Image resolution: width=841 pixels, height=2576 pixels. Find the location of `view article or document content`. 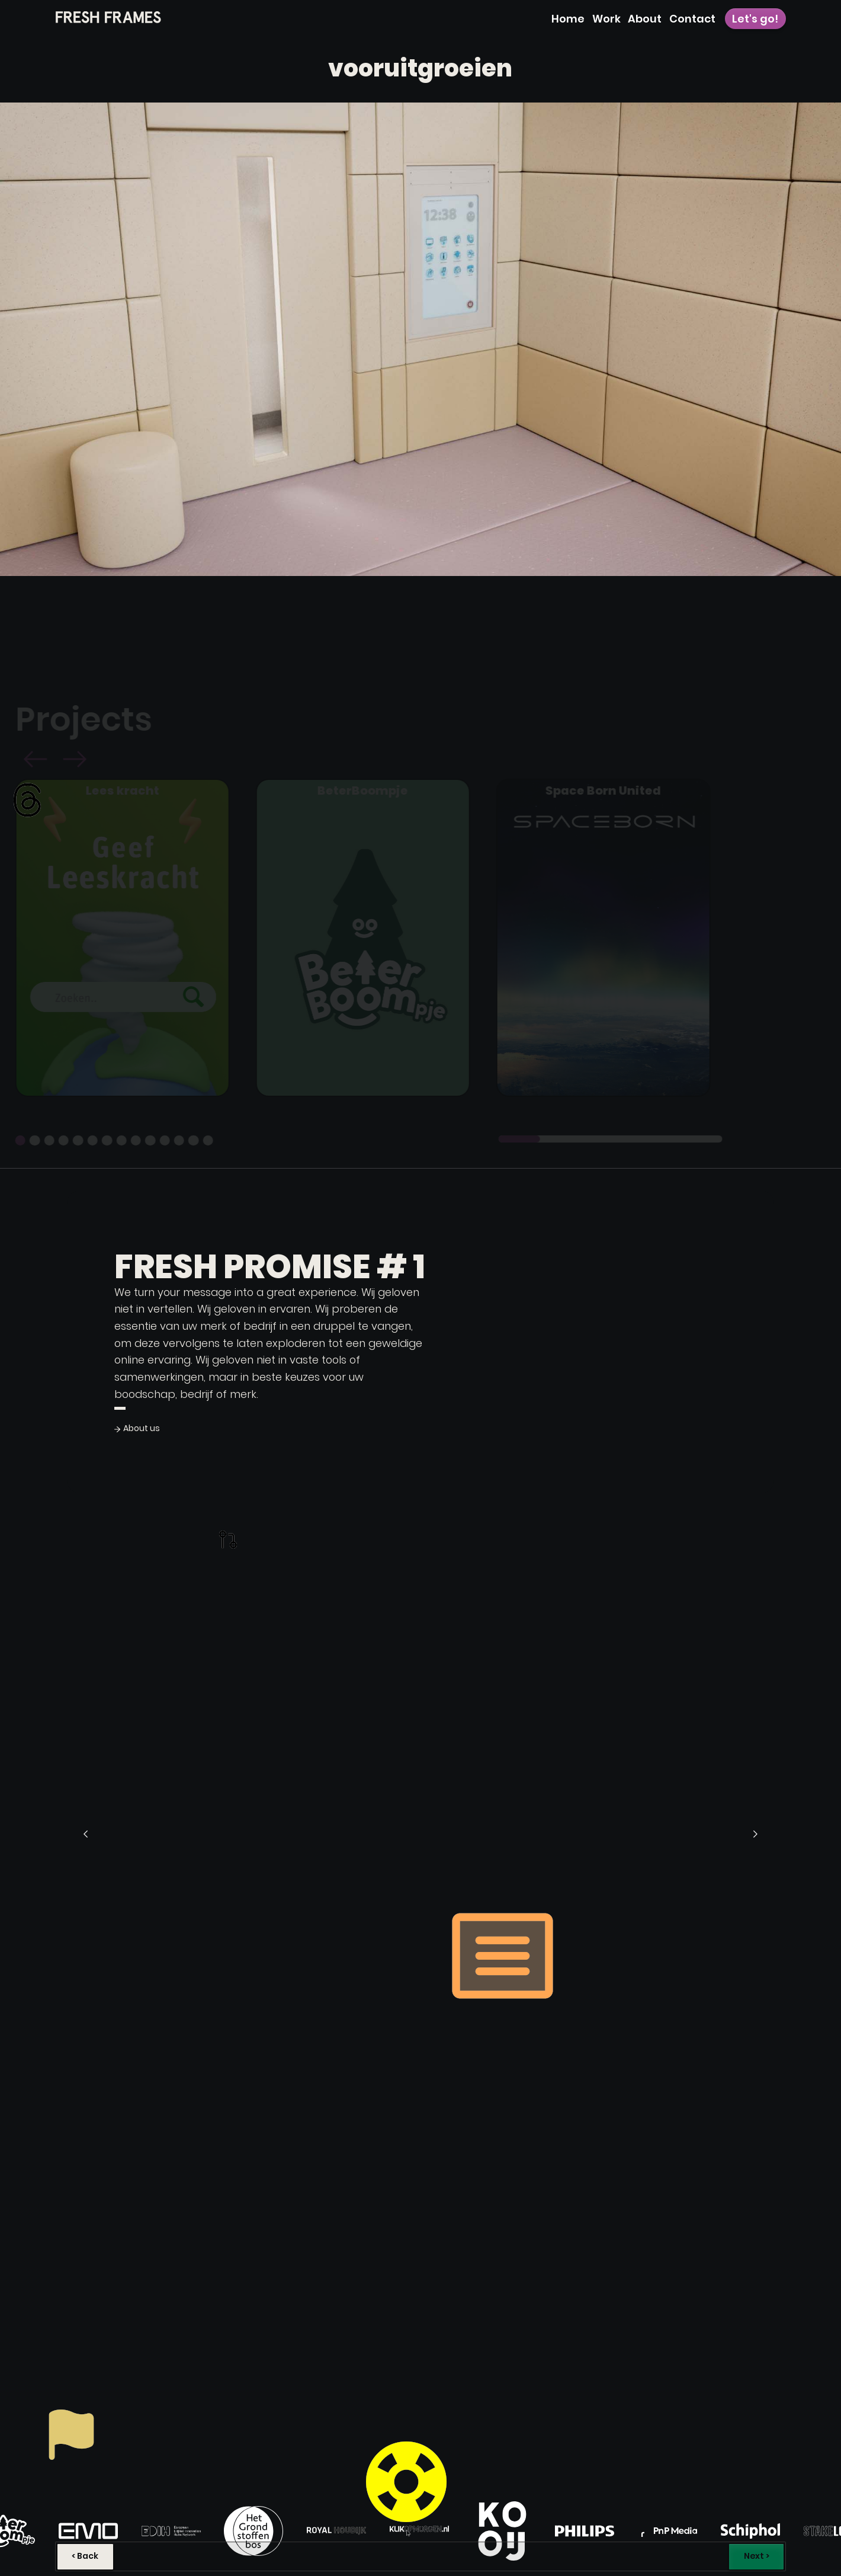

view article or document content is located at coordinates (502, 1956).